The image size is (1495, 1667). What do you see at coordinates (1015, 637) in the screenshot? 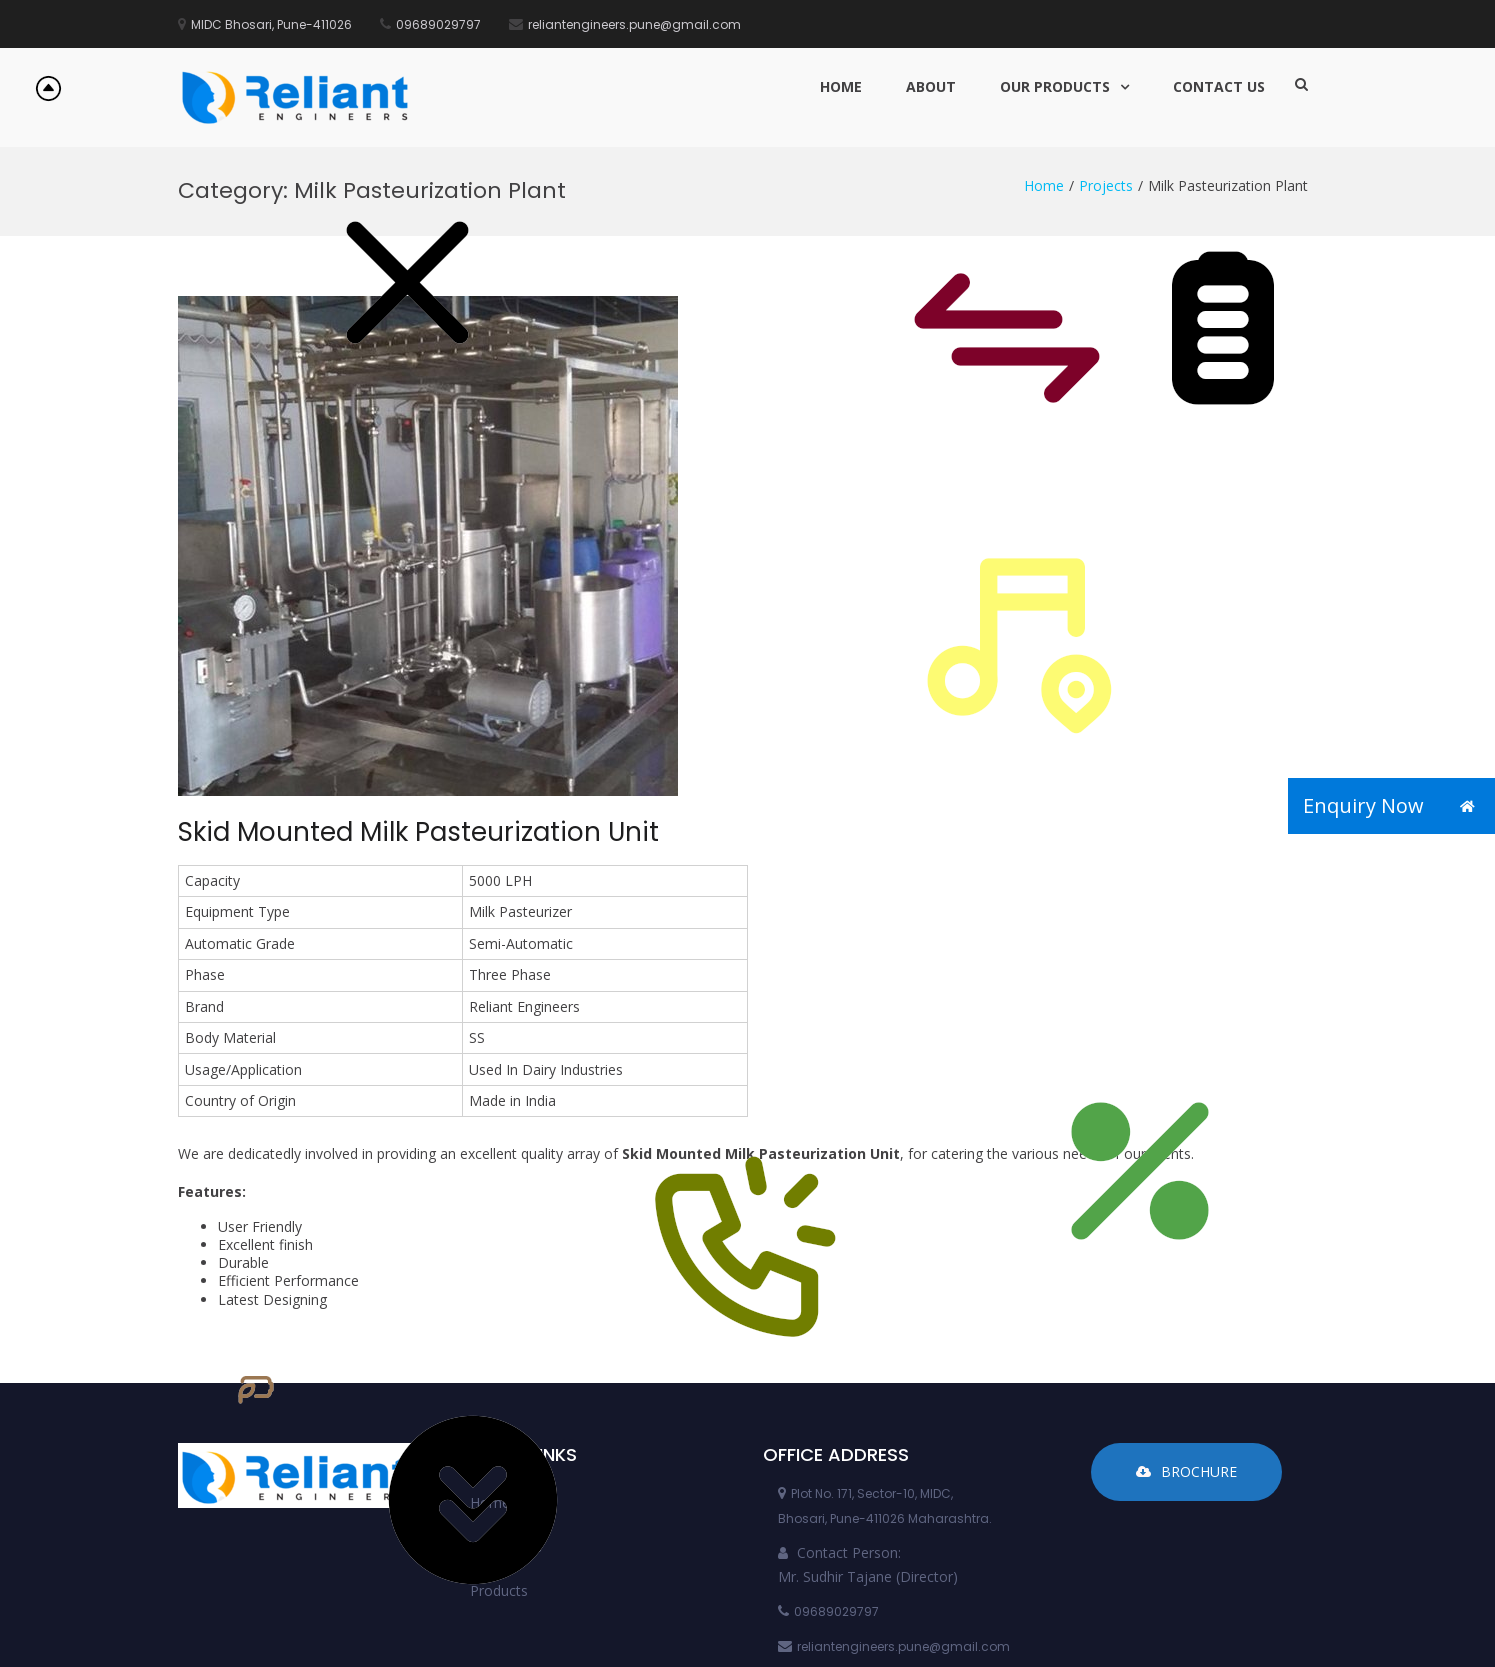
I see `view music tagged with a location` at bounding box center [1015, 637].